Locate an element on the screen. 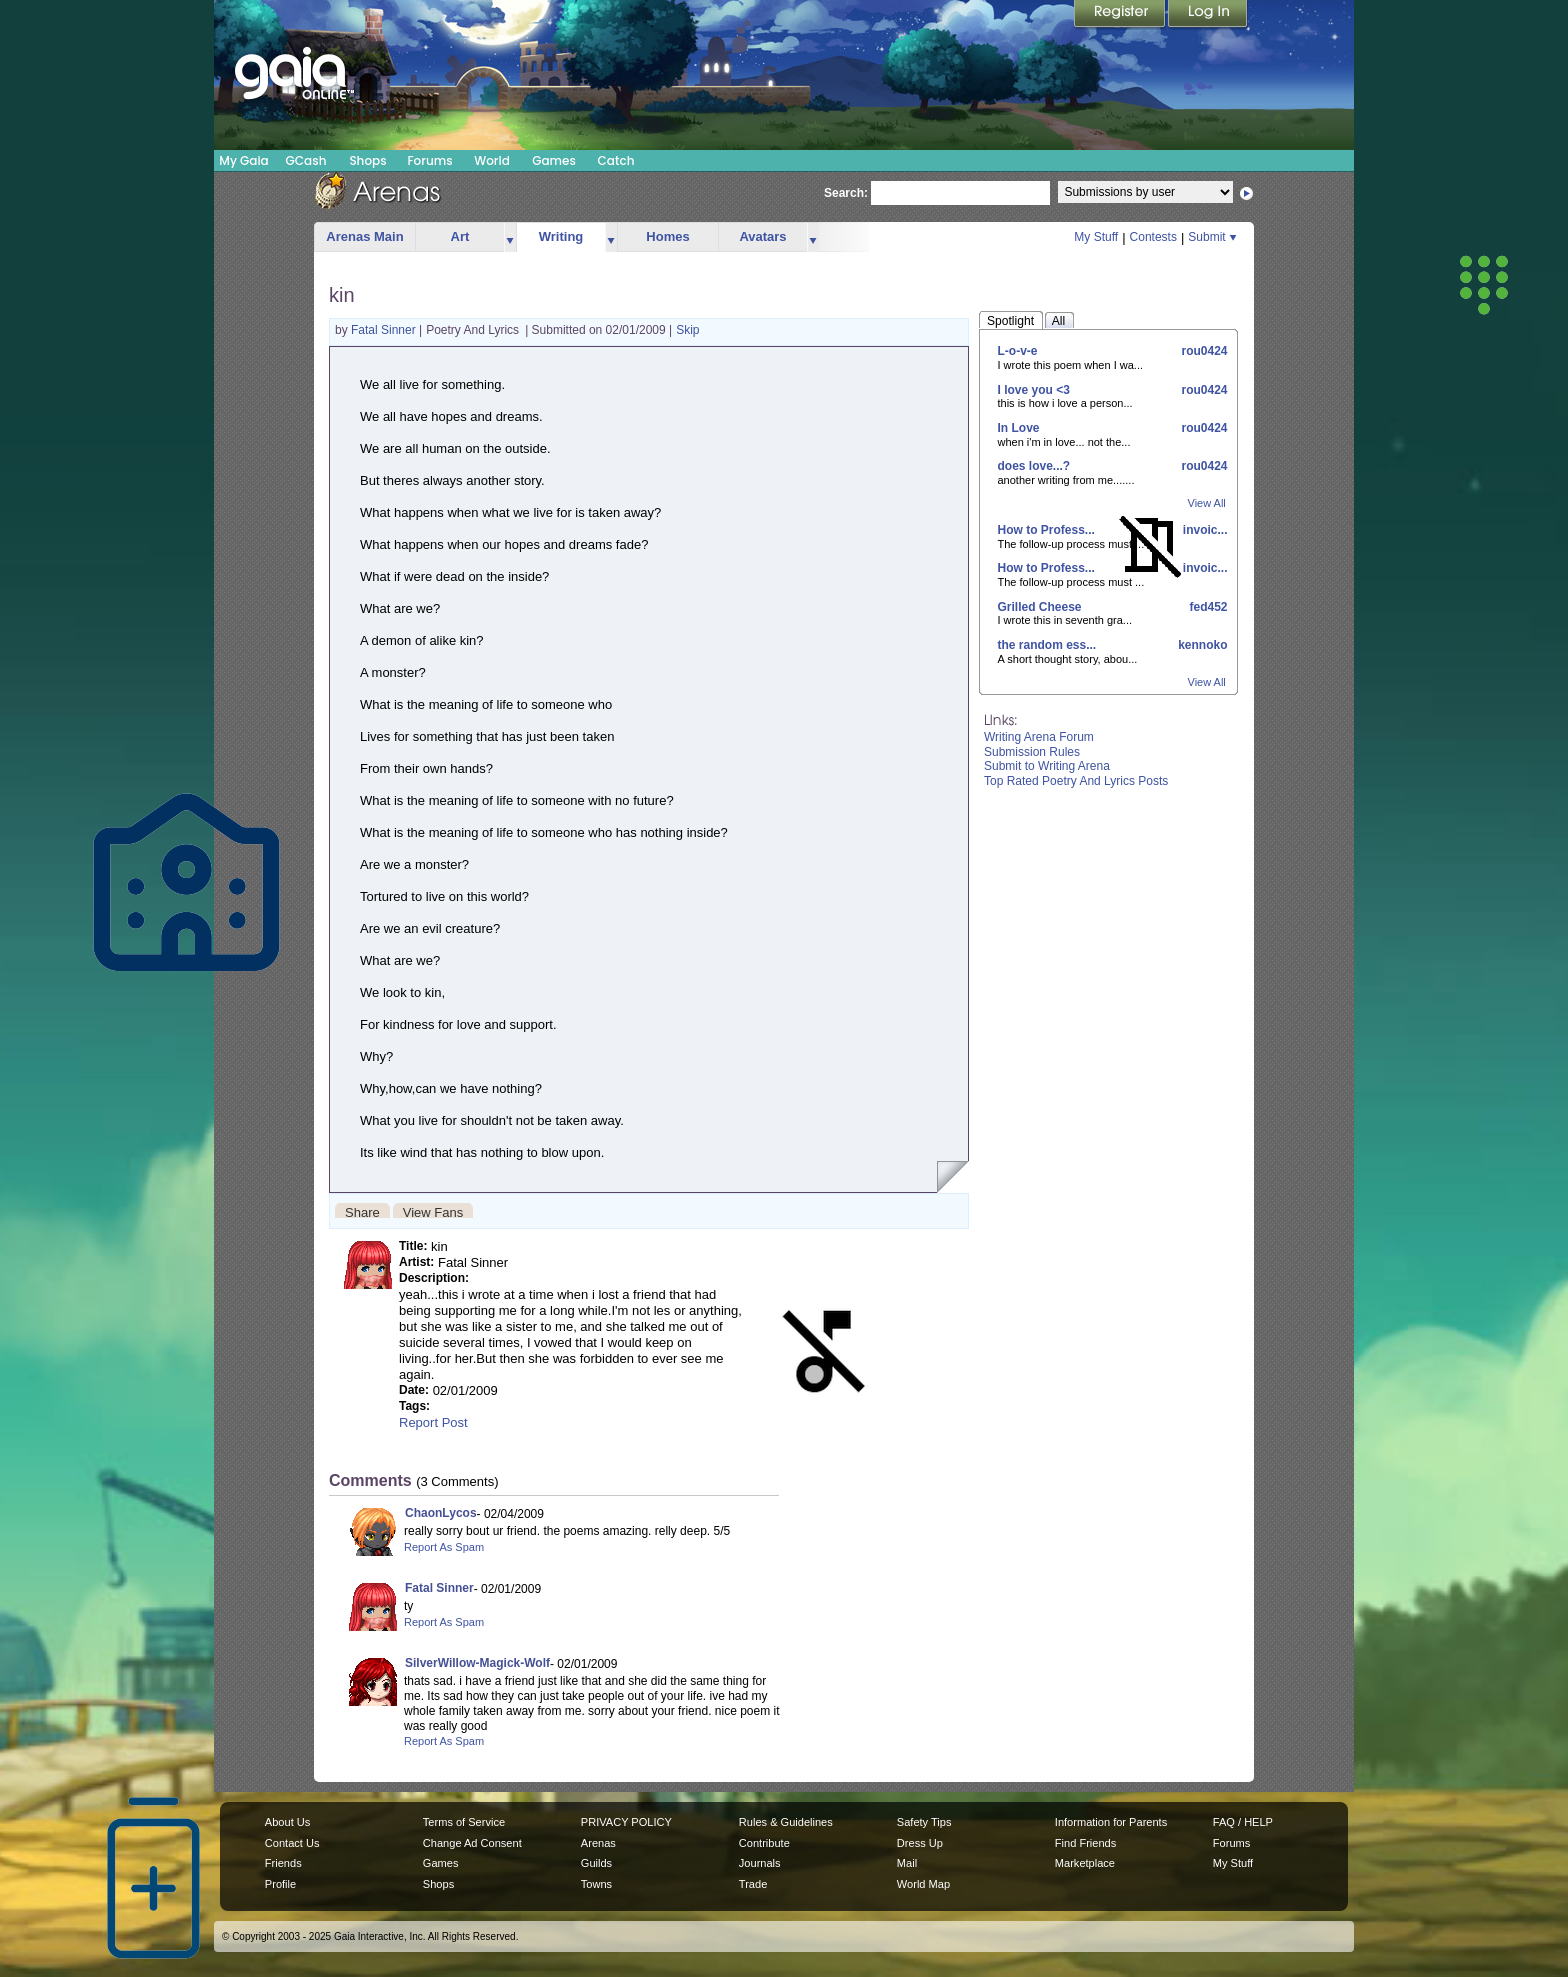 Image resolution: width=1568 pixels, height=1977 pixels. meeting room unavailable is located at coordinates (1152, 545).